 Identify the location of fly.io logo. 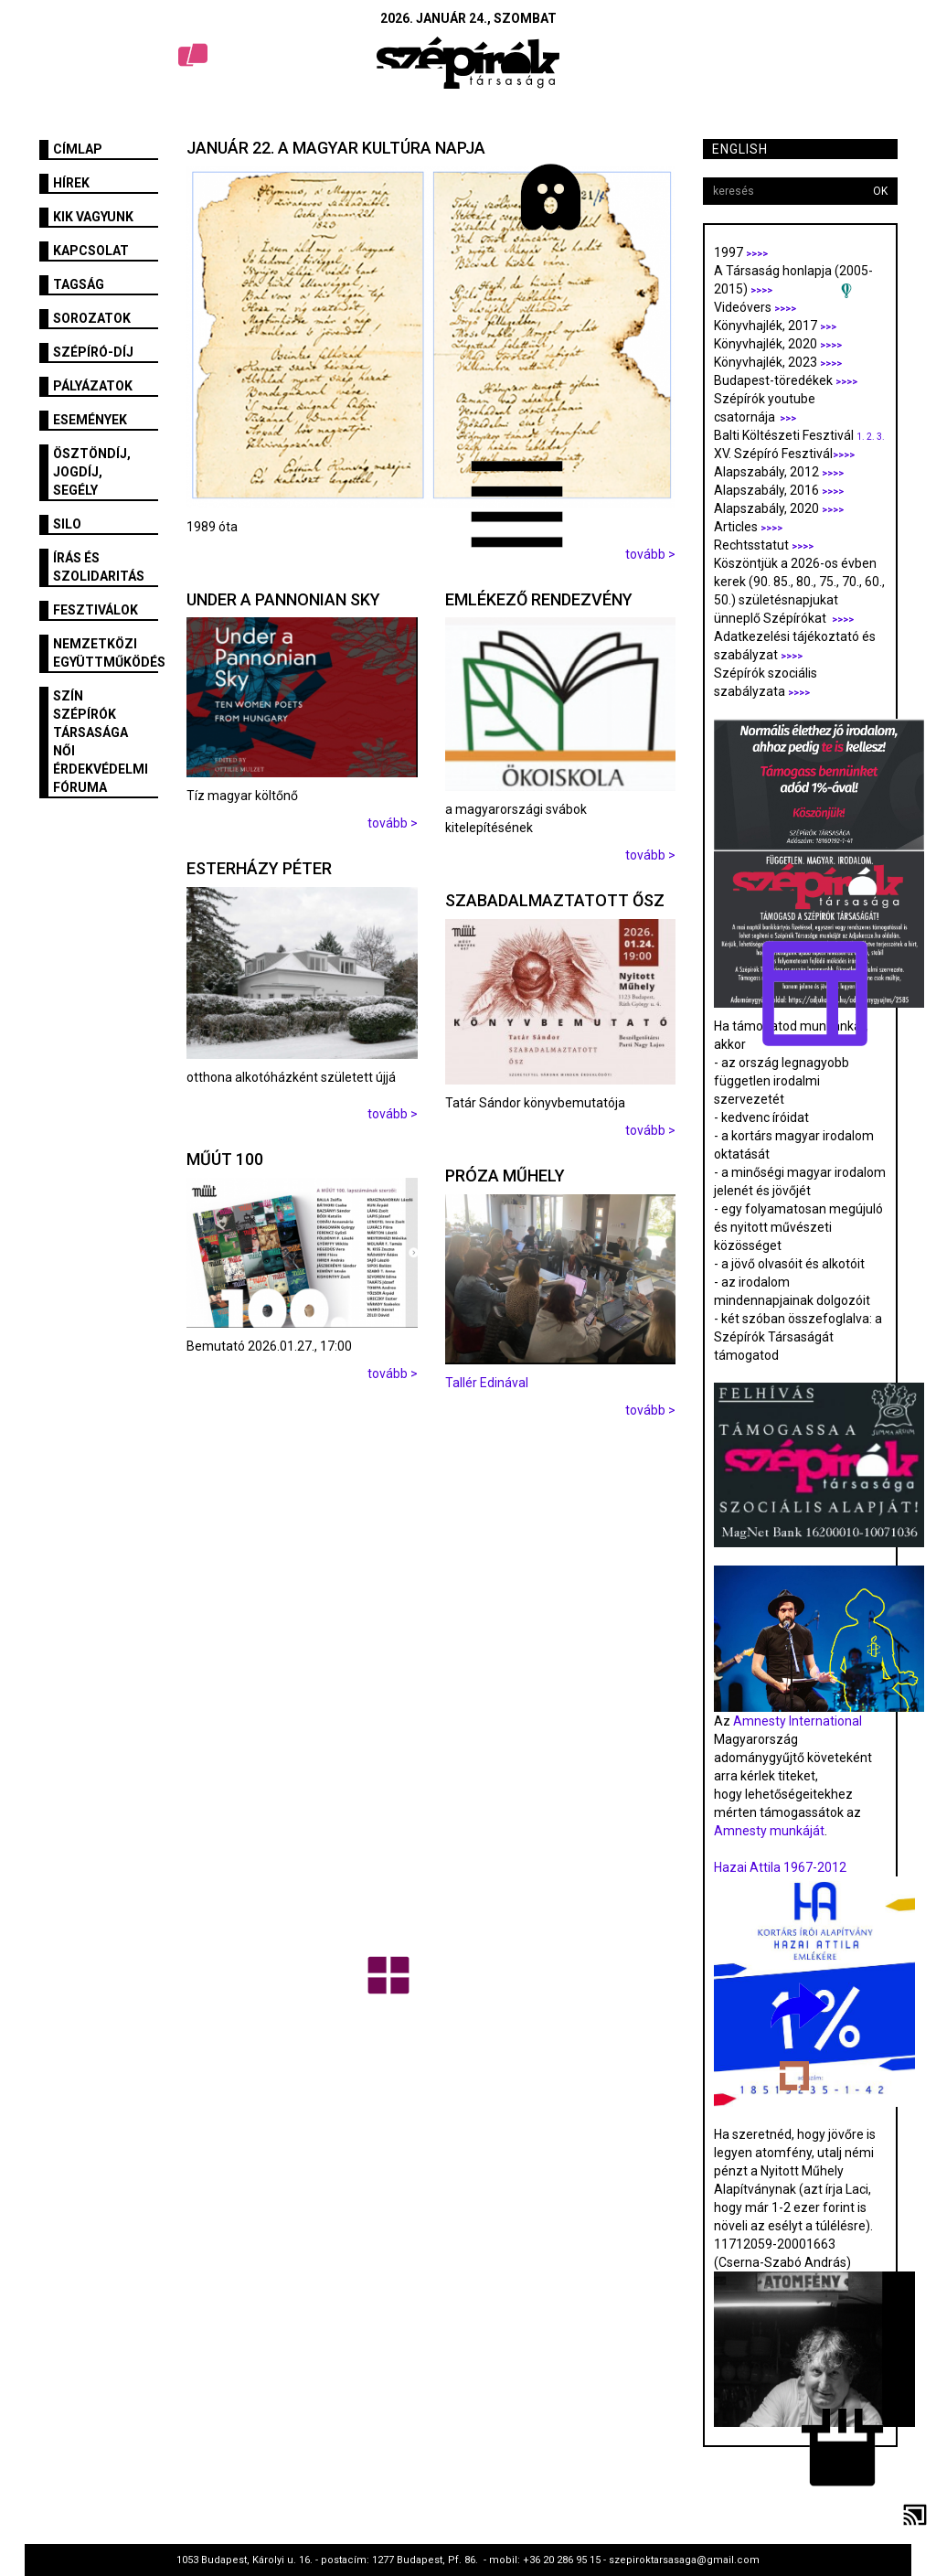
(846, 291).